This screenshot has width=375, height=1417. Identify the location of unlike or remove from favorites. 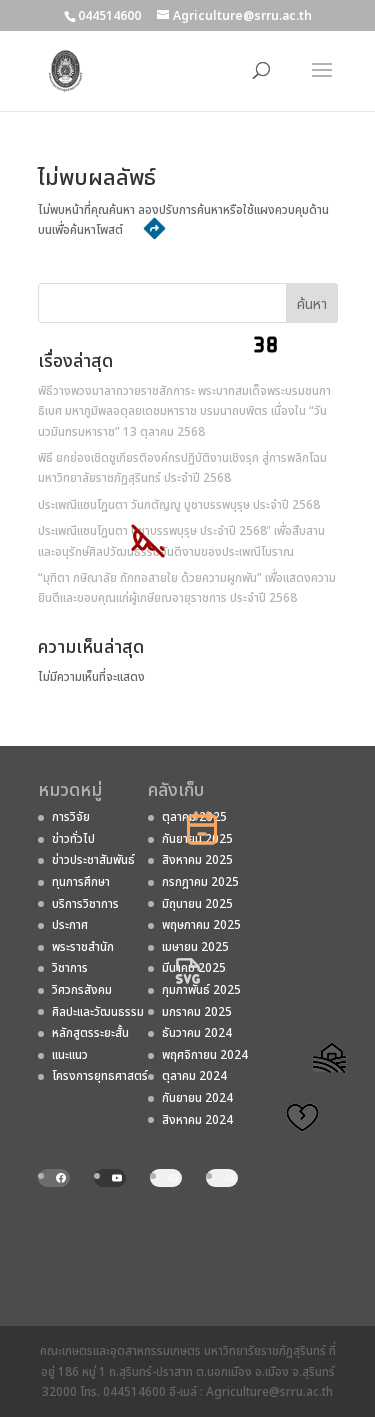
(302, 1116).